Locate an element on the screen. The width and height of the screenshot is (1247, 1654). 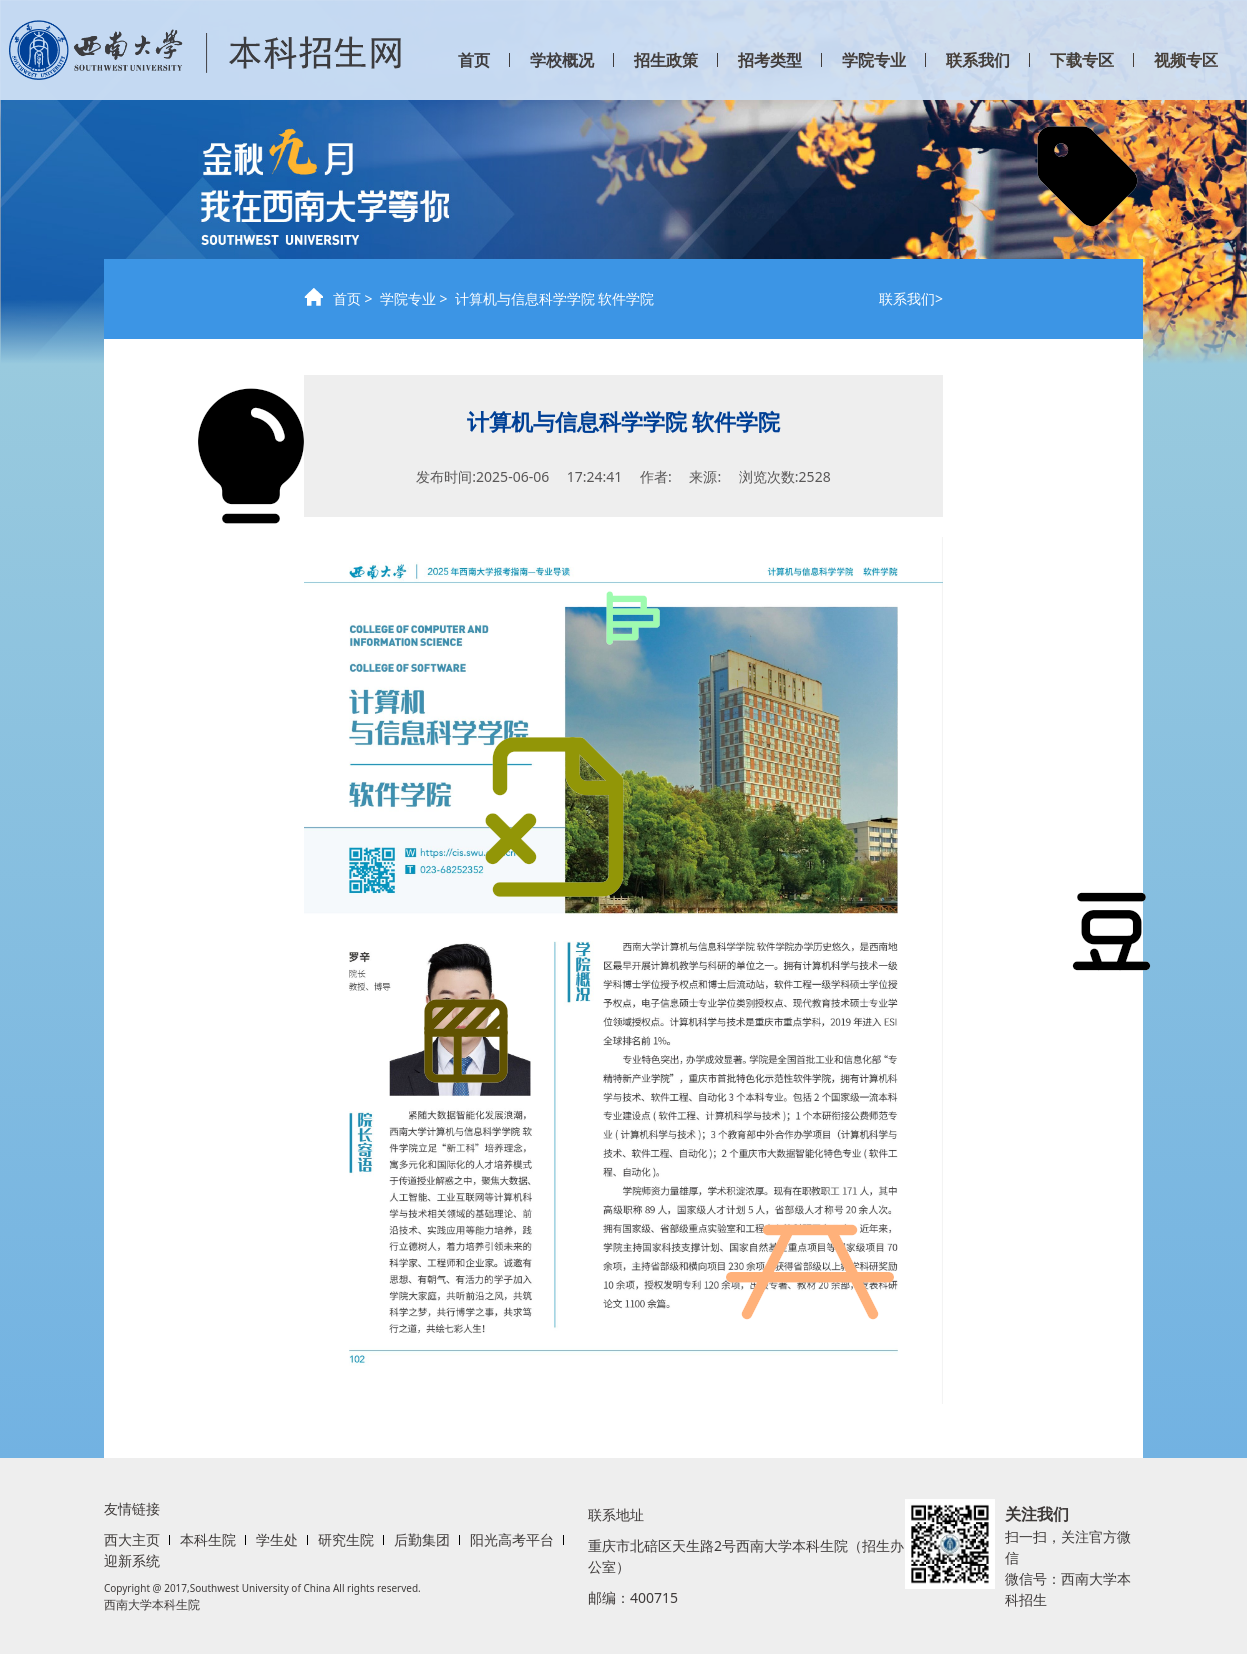
insert a new row into a table is located at coordinates (466, 1041).